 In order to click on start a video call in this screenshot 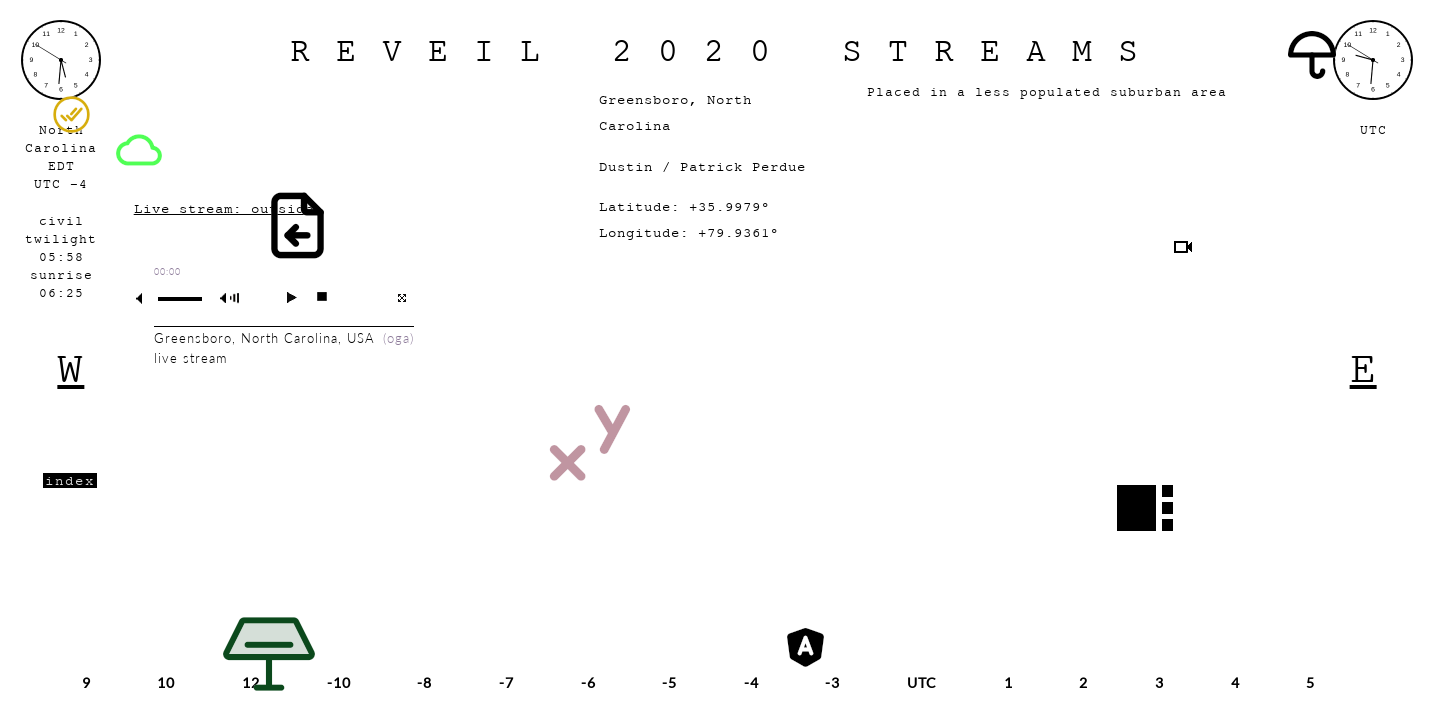, I will do `click(1183, 247)`.